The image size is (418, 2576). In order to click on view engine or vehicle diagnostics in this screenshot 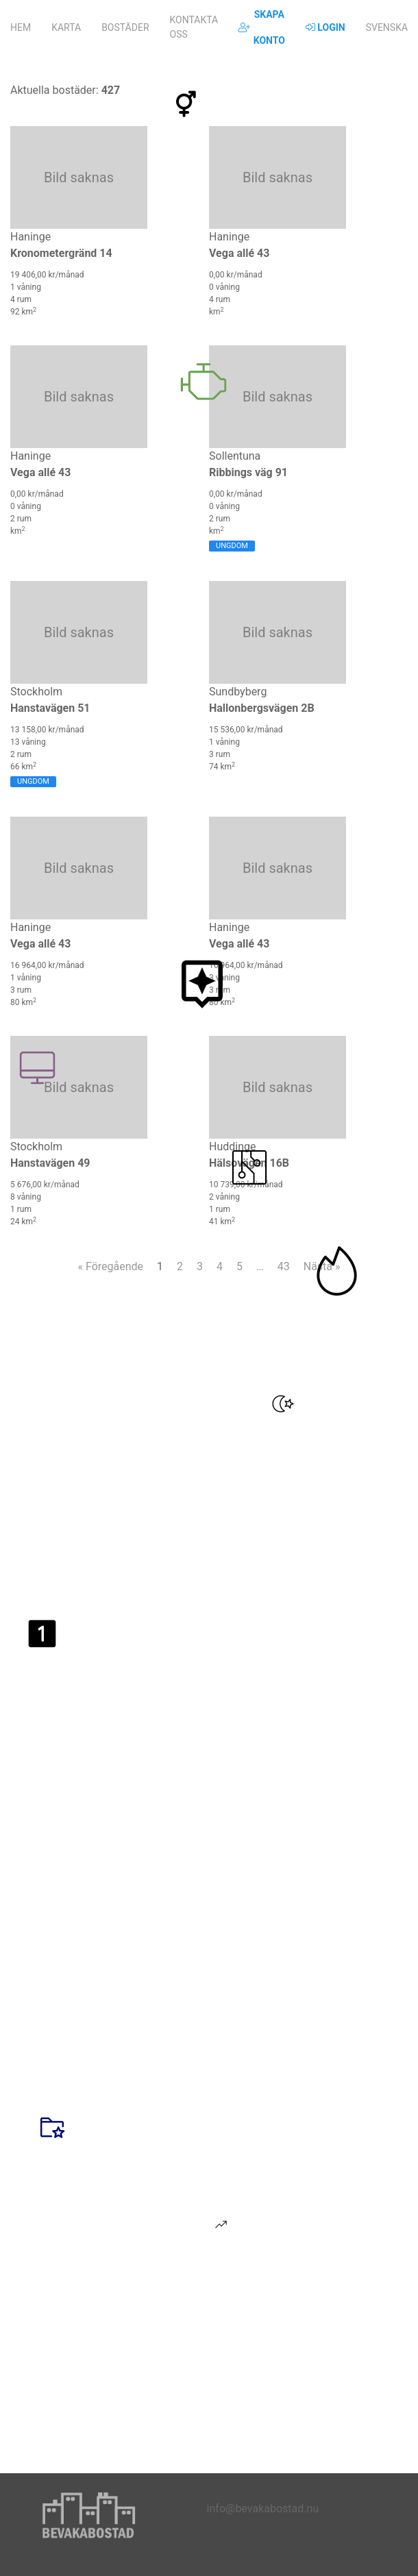, I will do `click(203, 382)`.